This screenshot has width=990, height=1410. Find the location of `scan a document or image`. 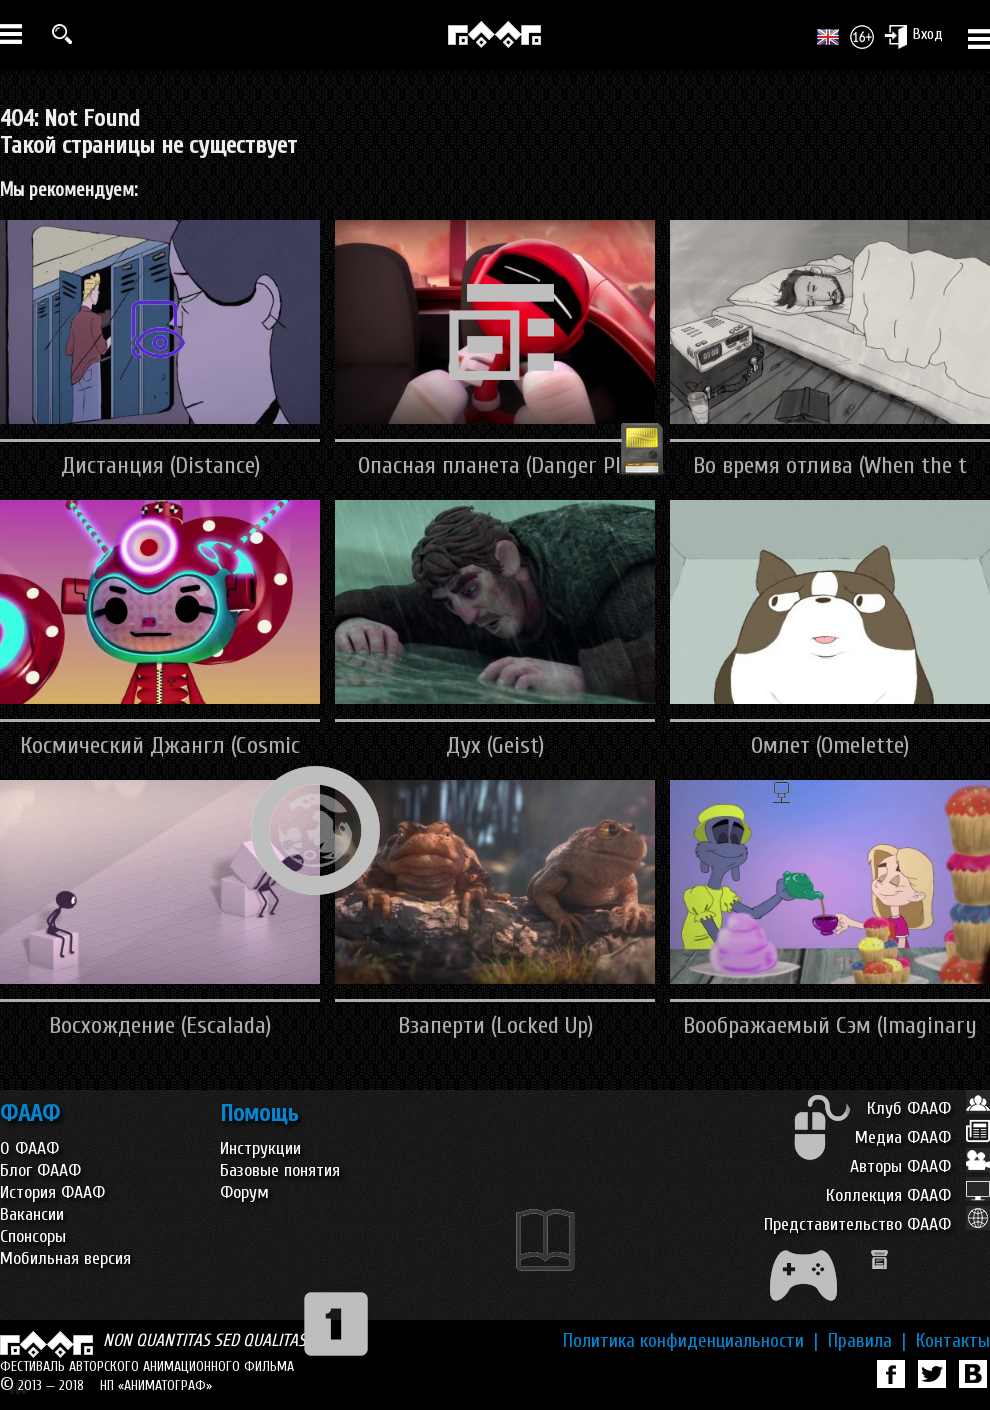

scan a document or image is located at coordinates (879, 1259).